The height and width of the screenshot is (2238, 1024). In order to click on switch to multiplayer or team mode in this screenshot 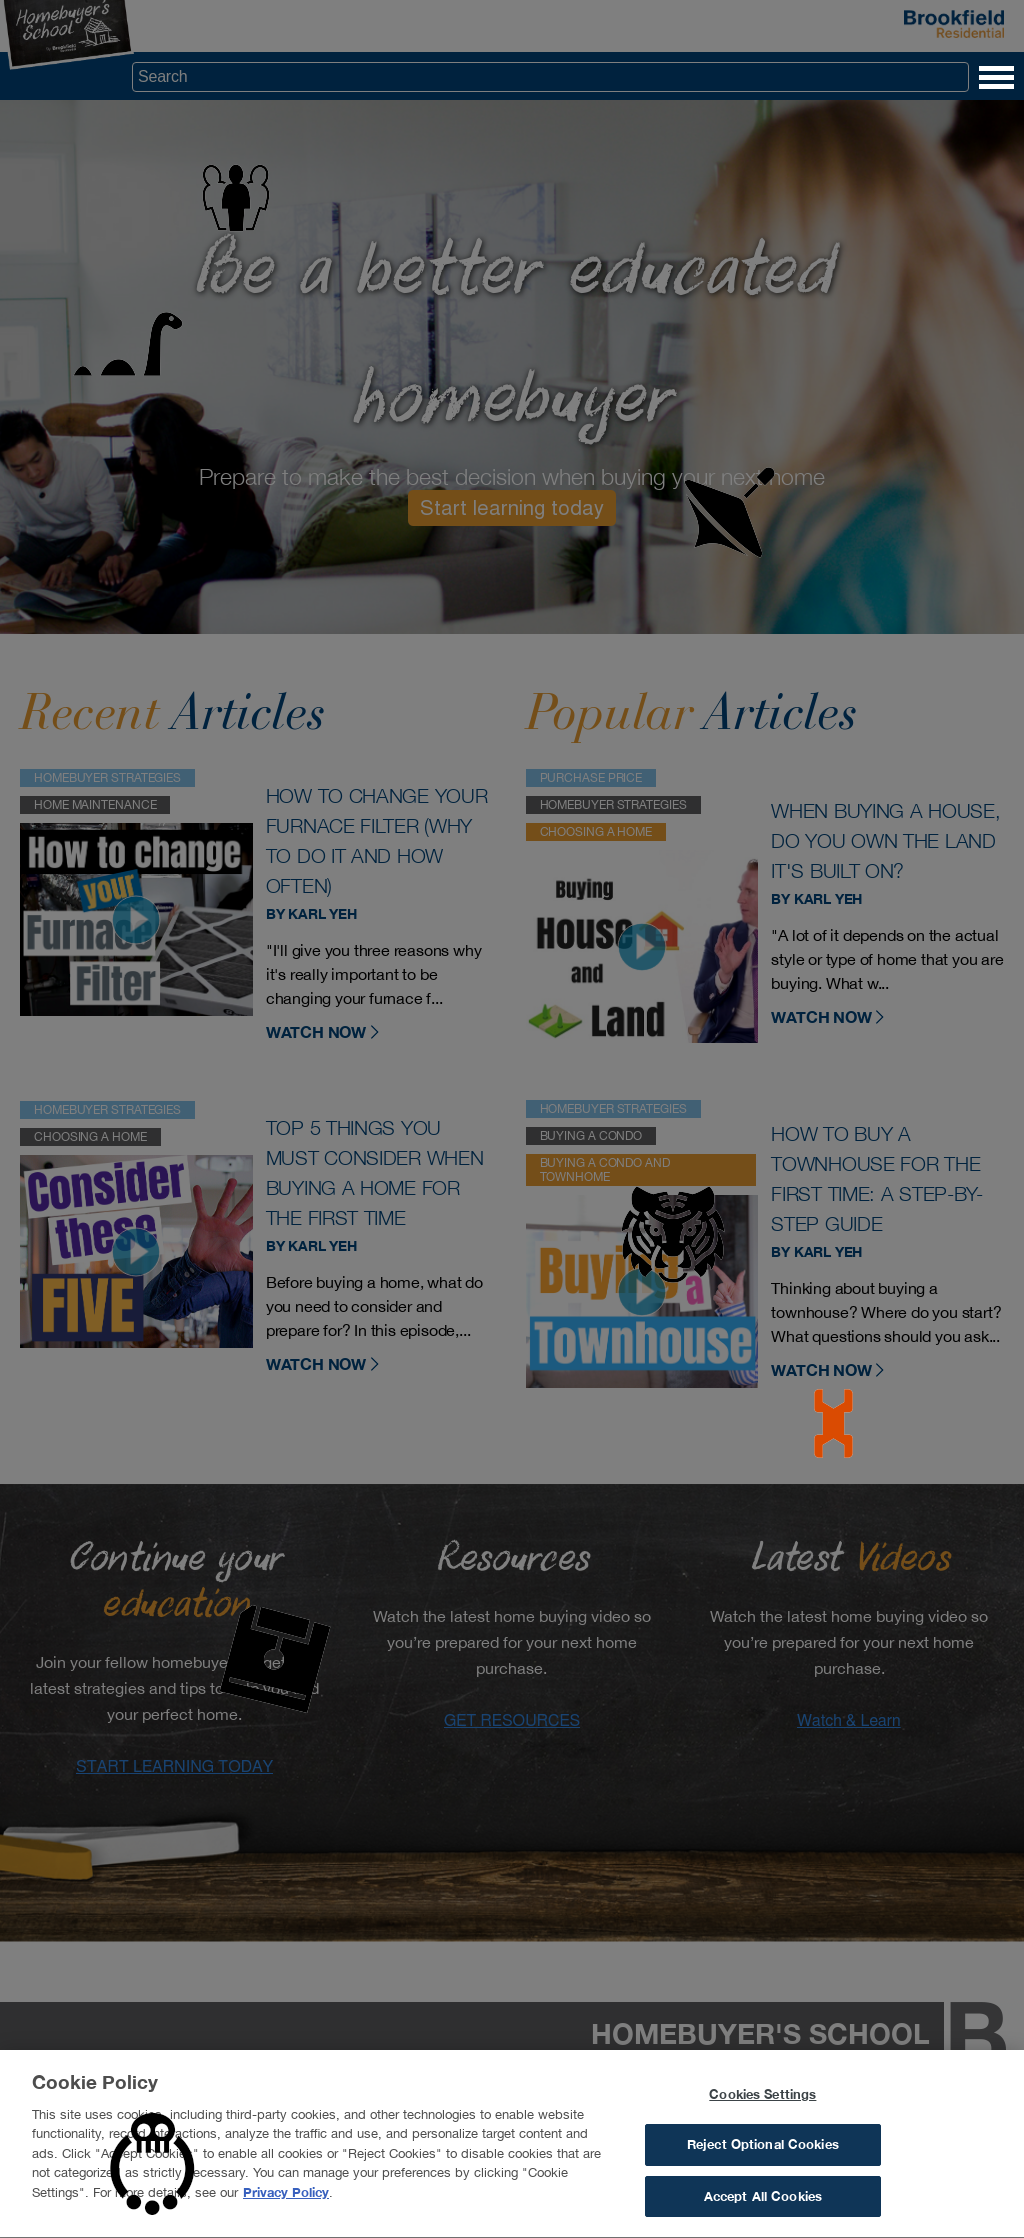, I will do `click(236, 198)`.